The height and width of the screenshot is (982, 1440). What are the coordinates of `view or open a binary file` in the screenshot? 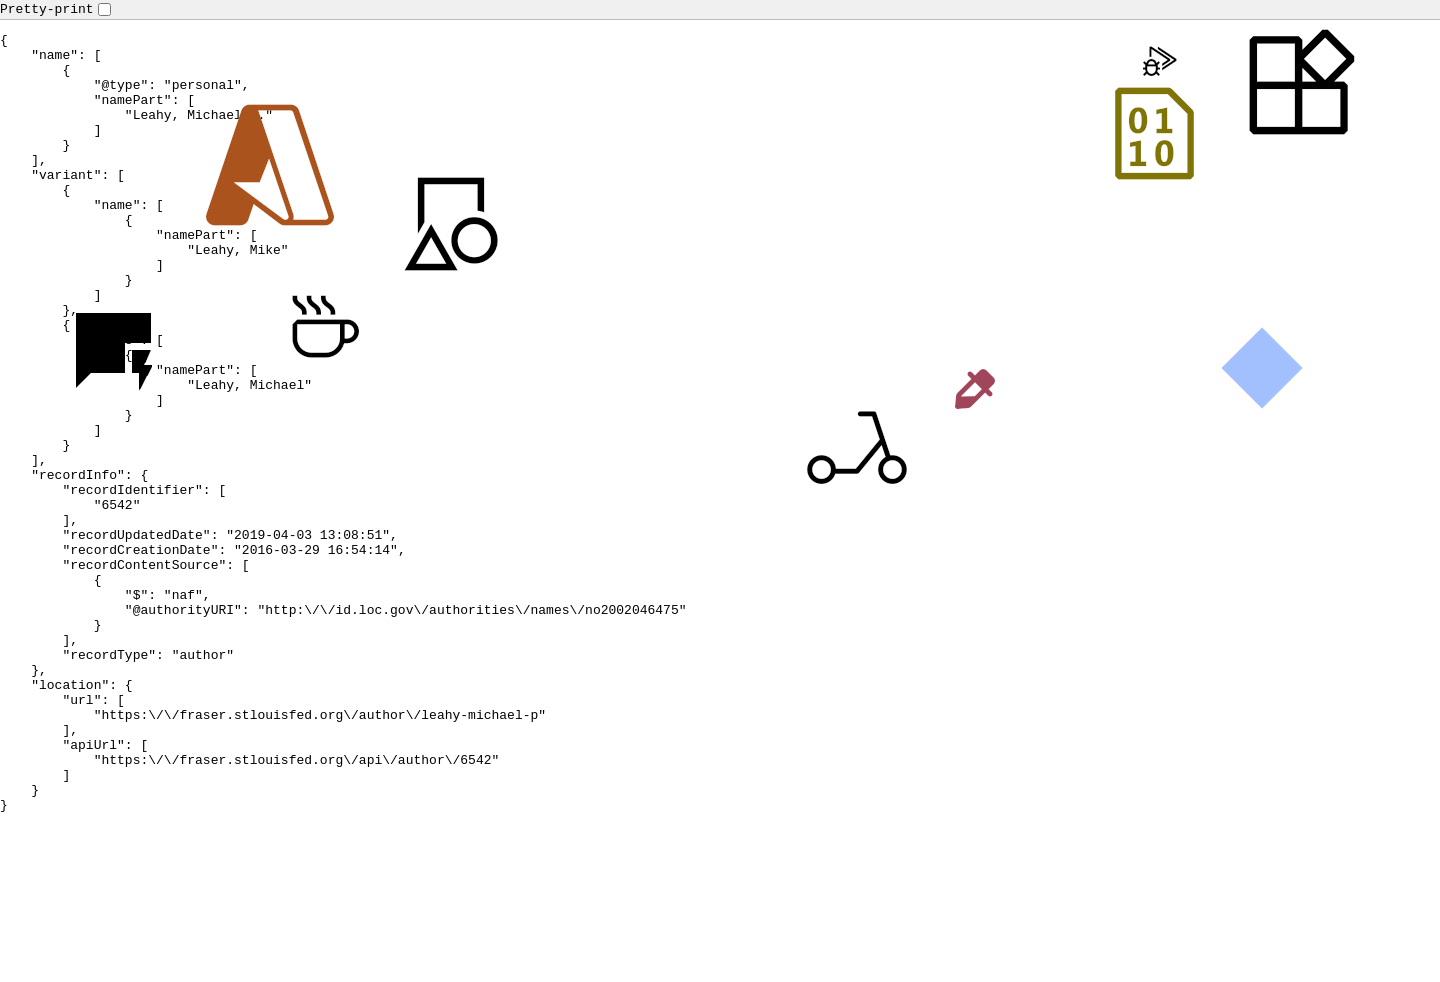 It's located at (1154, 133).